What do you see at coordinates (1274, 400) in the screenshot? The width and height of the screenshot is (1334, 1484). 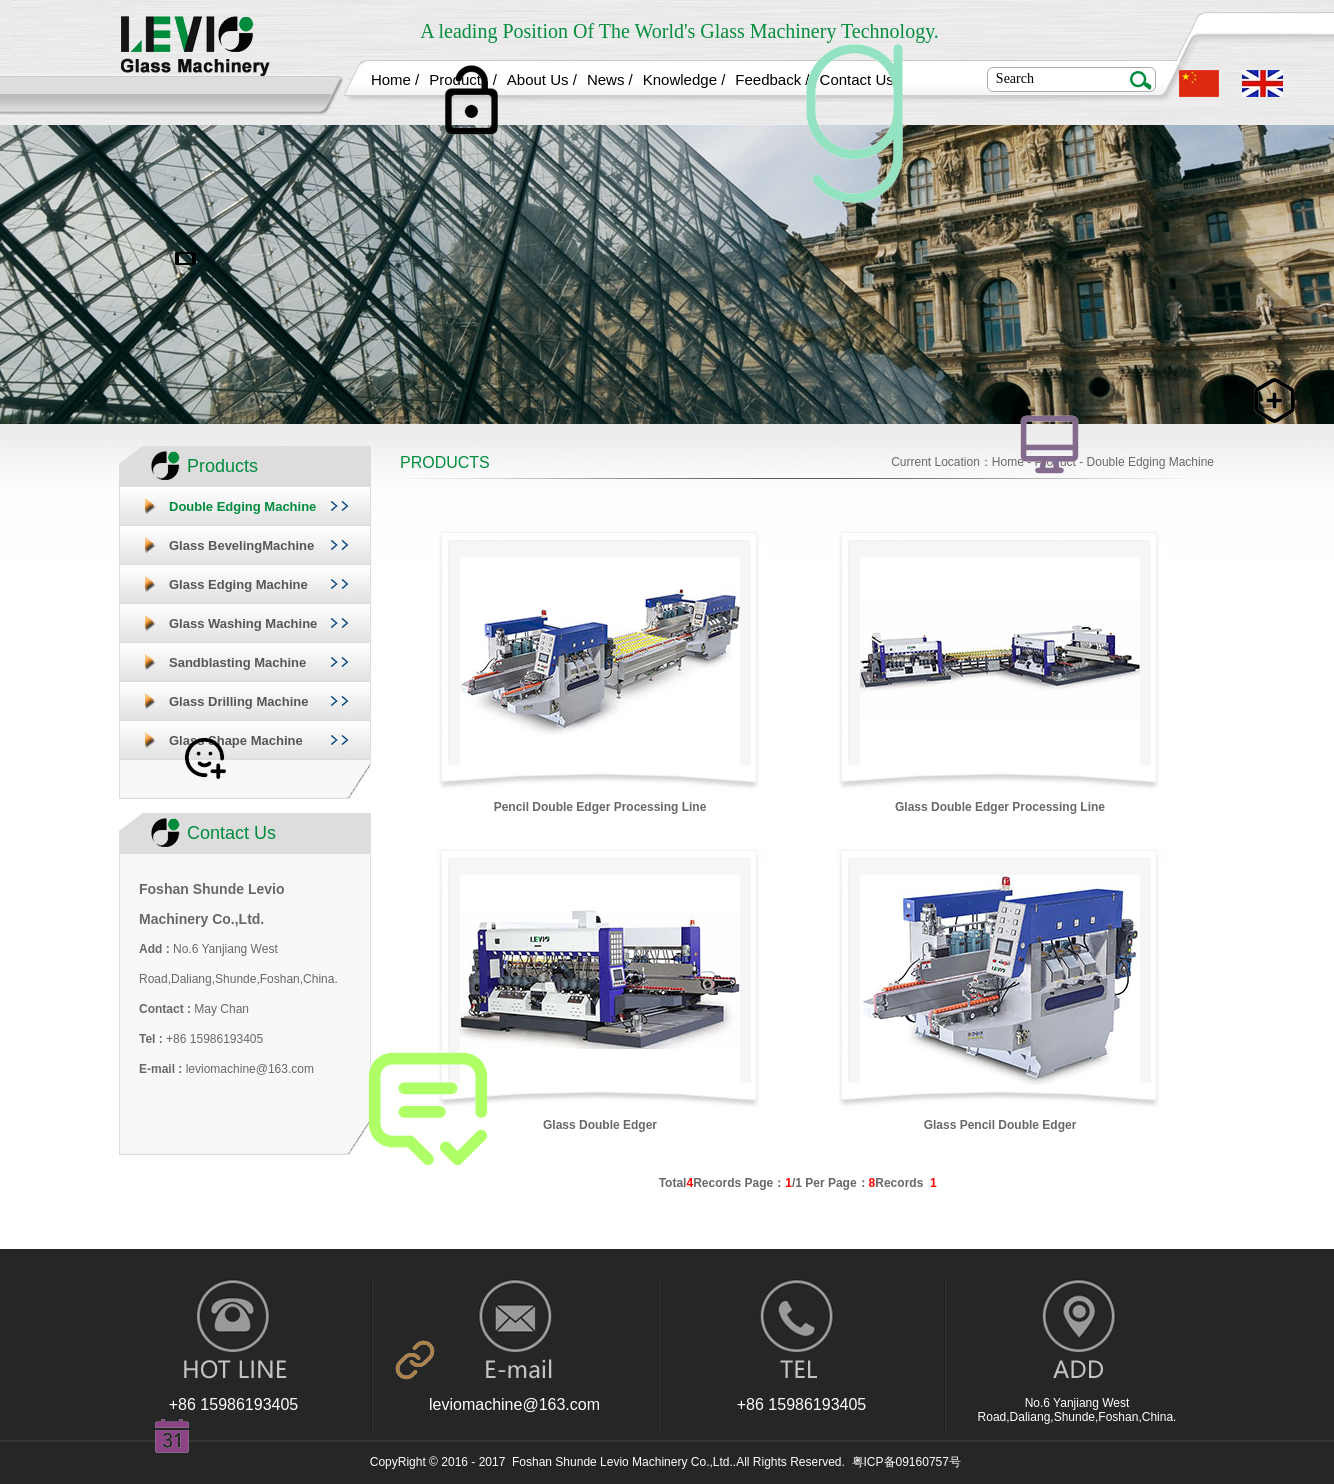 I see `add a new module or component` at bounding box center [1274, 400].